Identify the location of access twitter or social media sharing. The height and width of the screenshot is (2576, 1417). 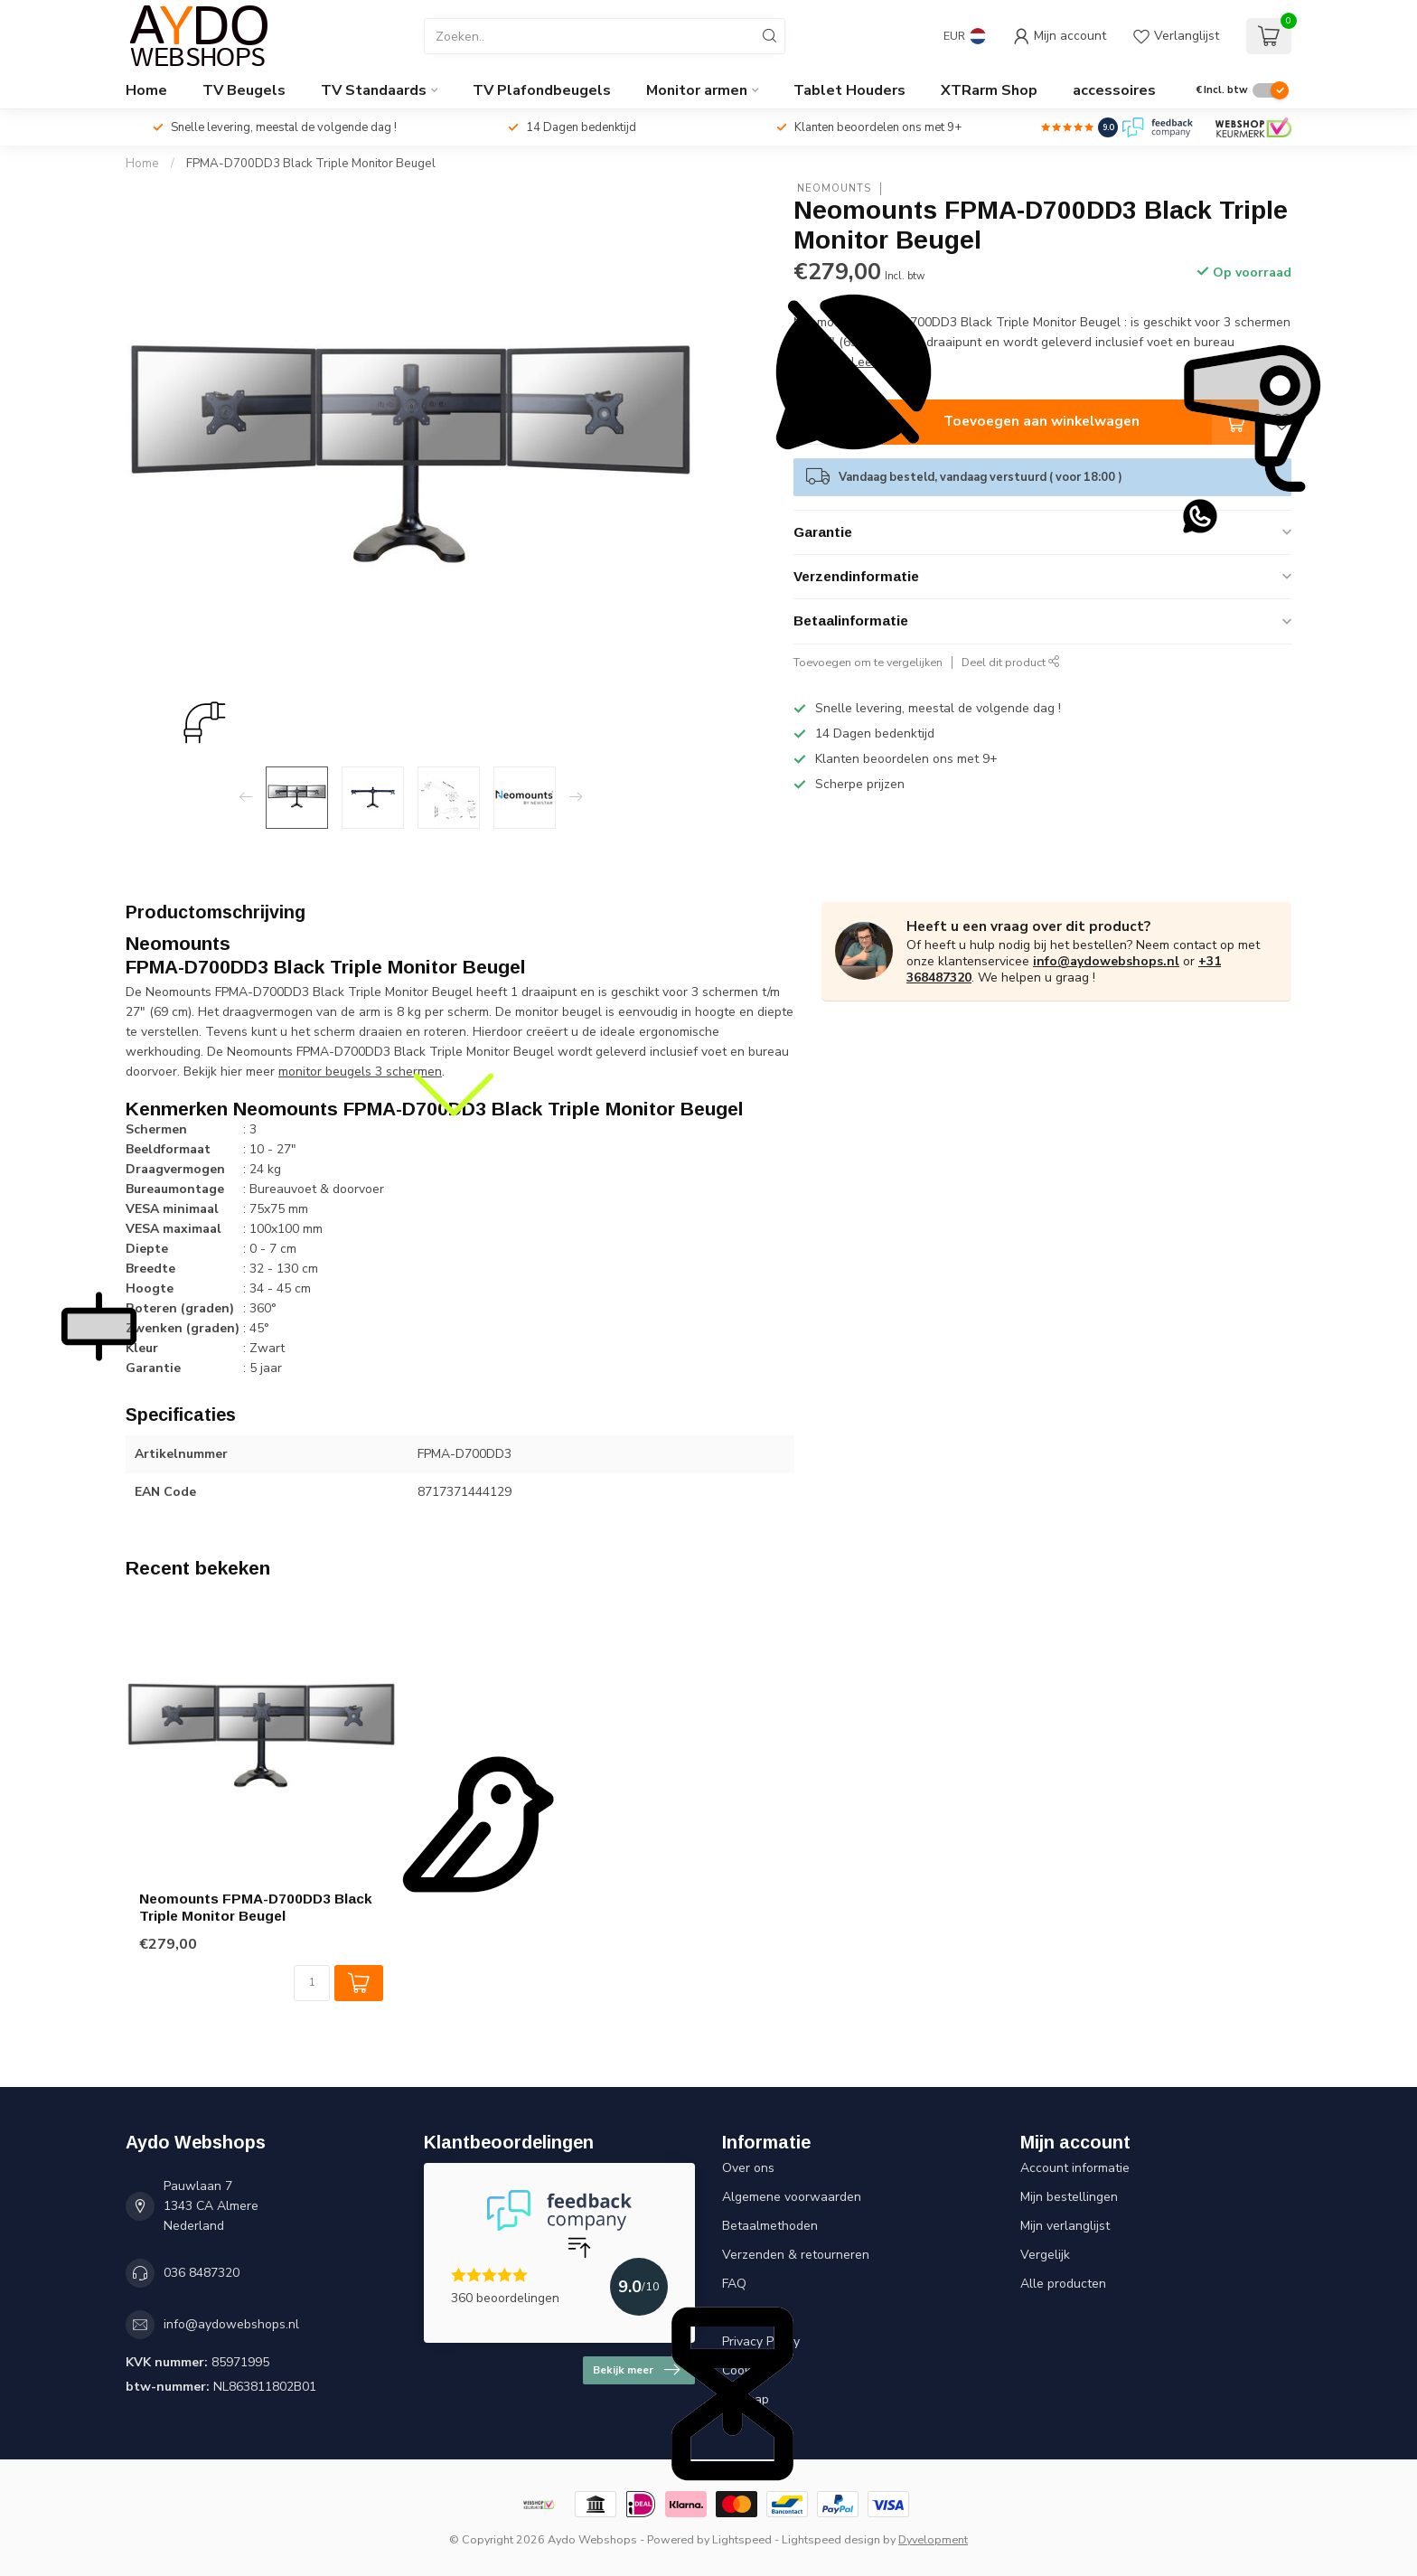
(481, 1829).